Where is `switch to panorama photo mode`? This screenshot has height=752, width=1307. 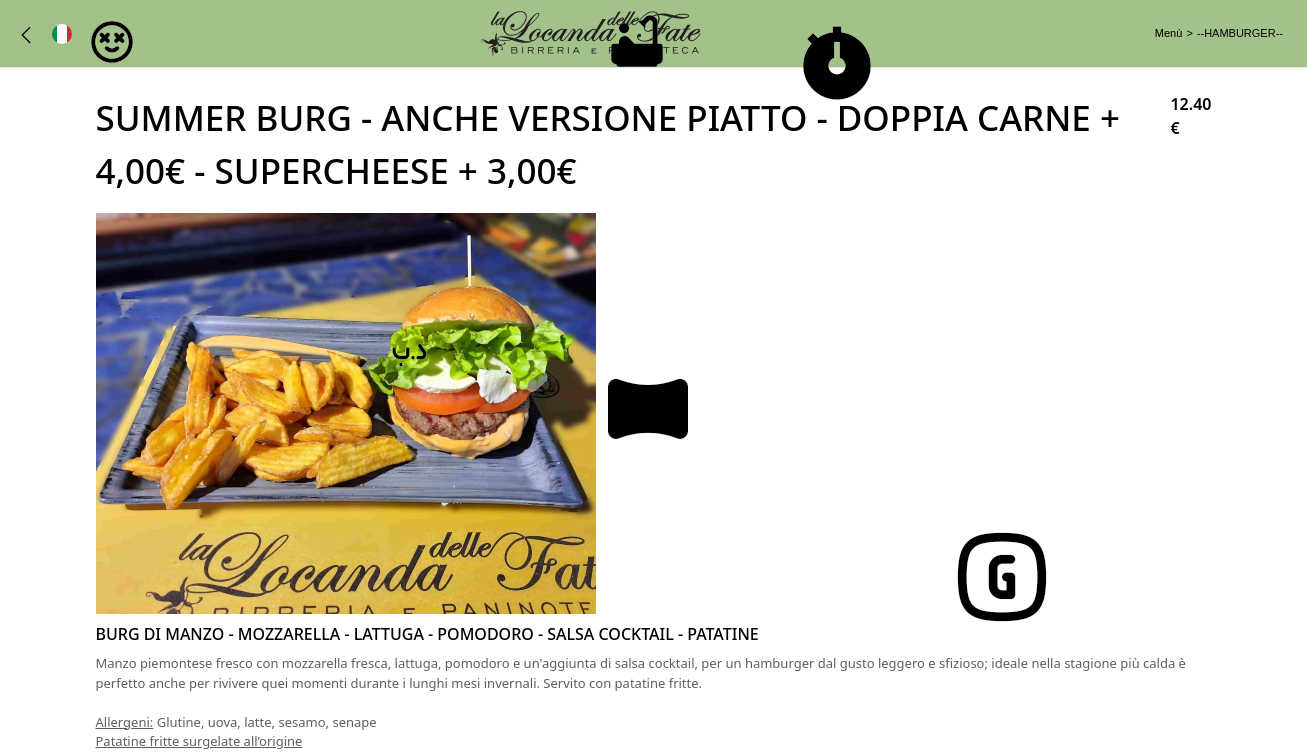
switch to panorama photo mode is located at coordinates (648, 409).